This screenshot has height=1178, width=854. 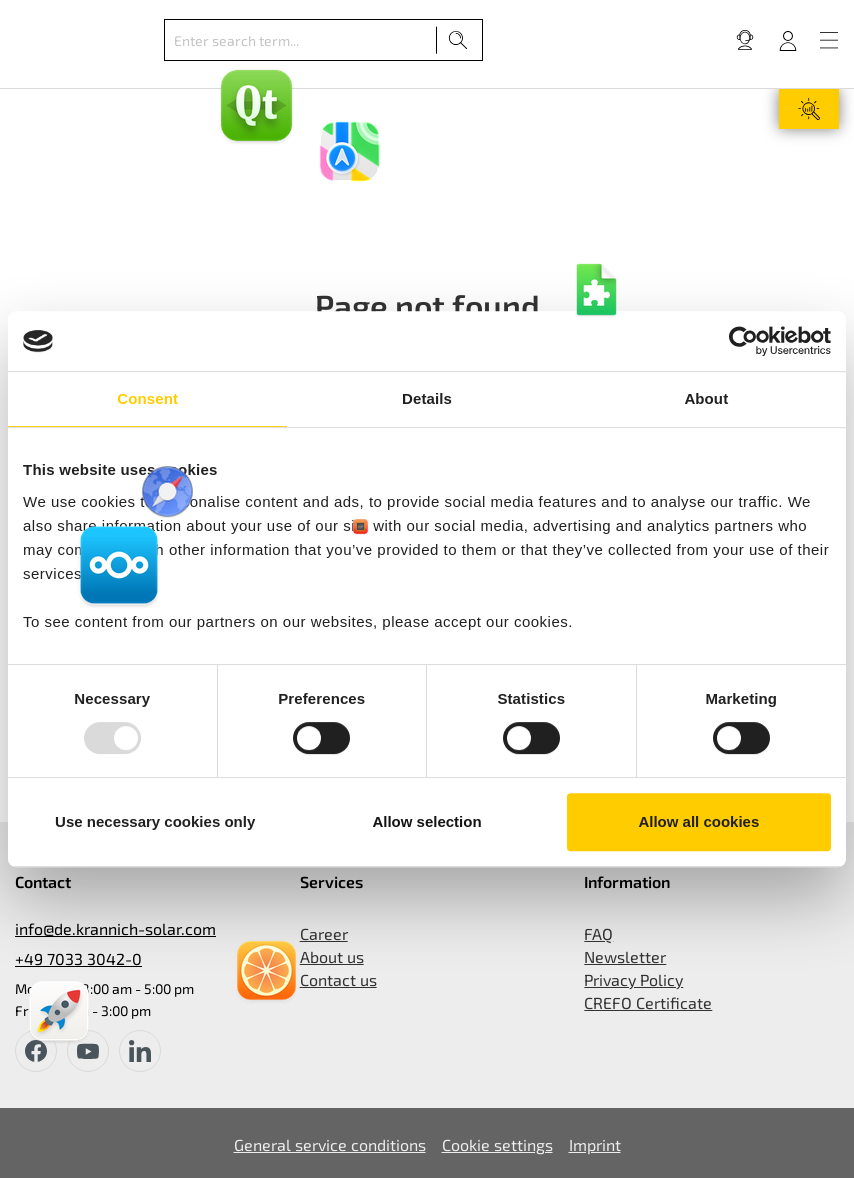 I want to click on launch ibus typing booster input method, so click(x=59, y=1011).